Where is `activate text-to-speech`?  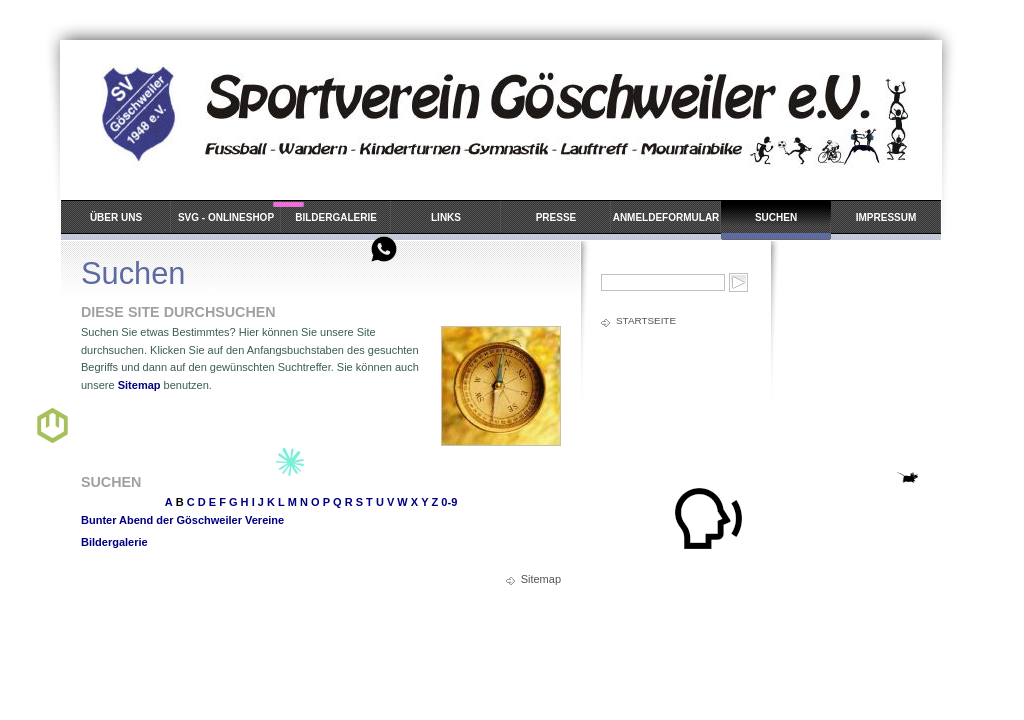
activate text-to-speech is located at coordinates (708, 518).